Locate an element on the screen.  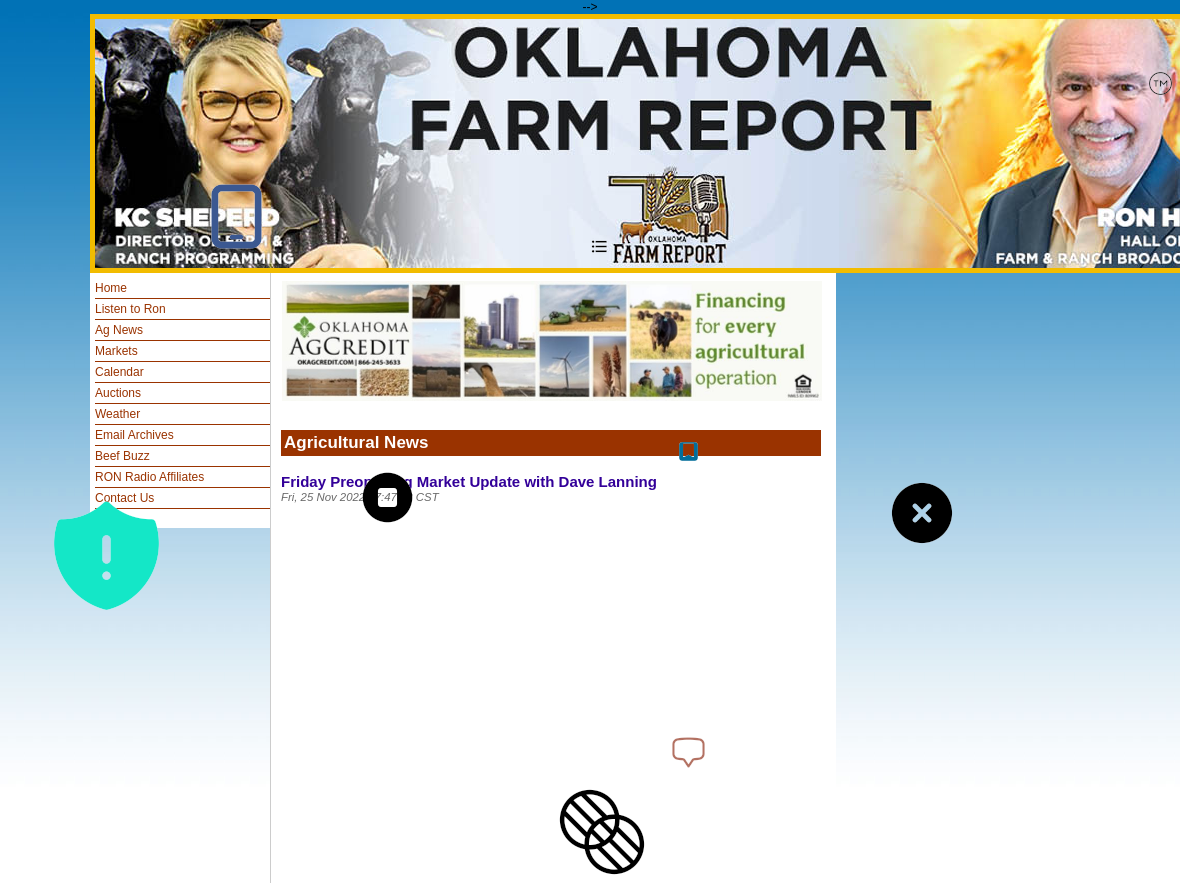
switch to tablet view or layout is located at coordinates (236, 216).